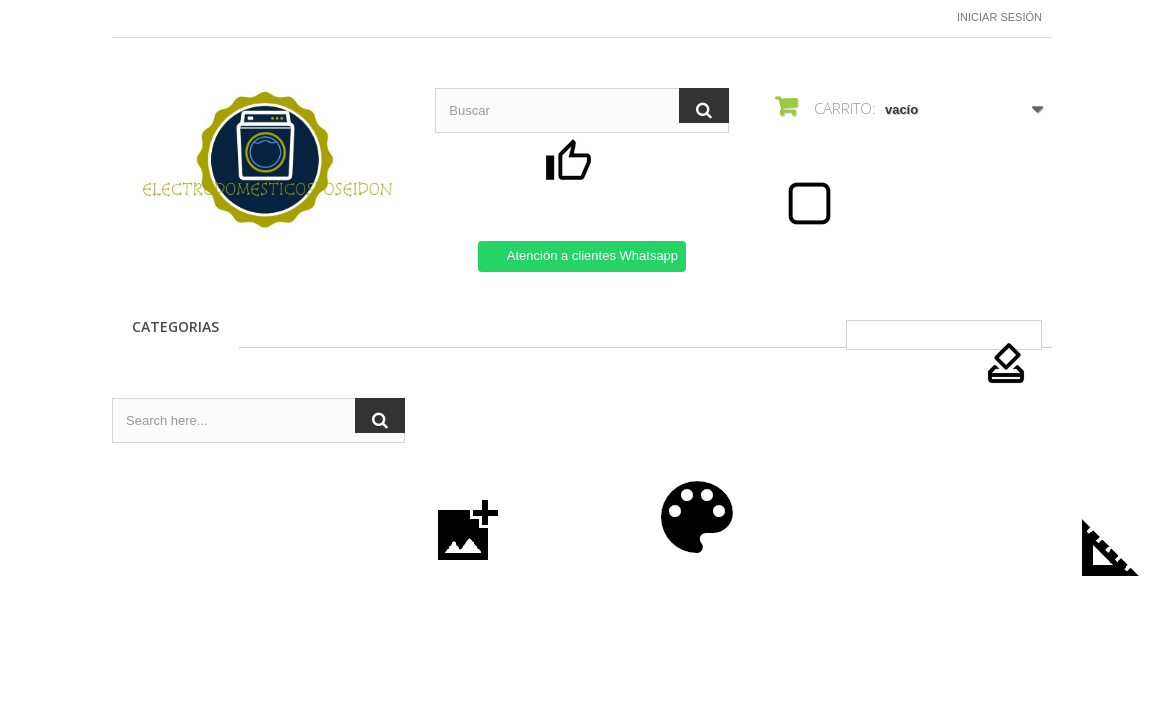  What do you see at coordinates (1110, 547) in the screenshot?
I see `measure area or dimensions` at bounding box center [1110, 547].